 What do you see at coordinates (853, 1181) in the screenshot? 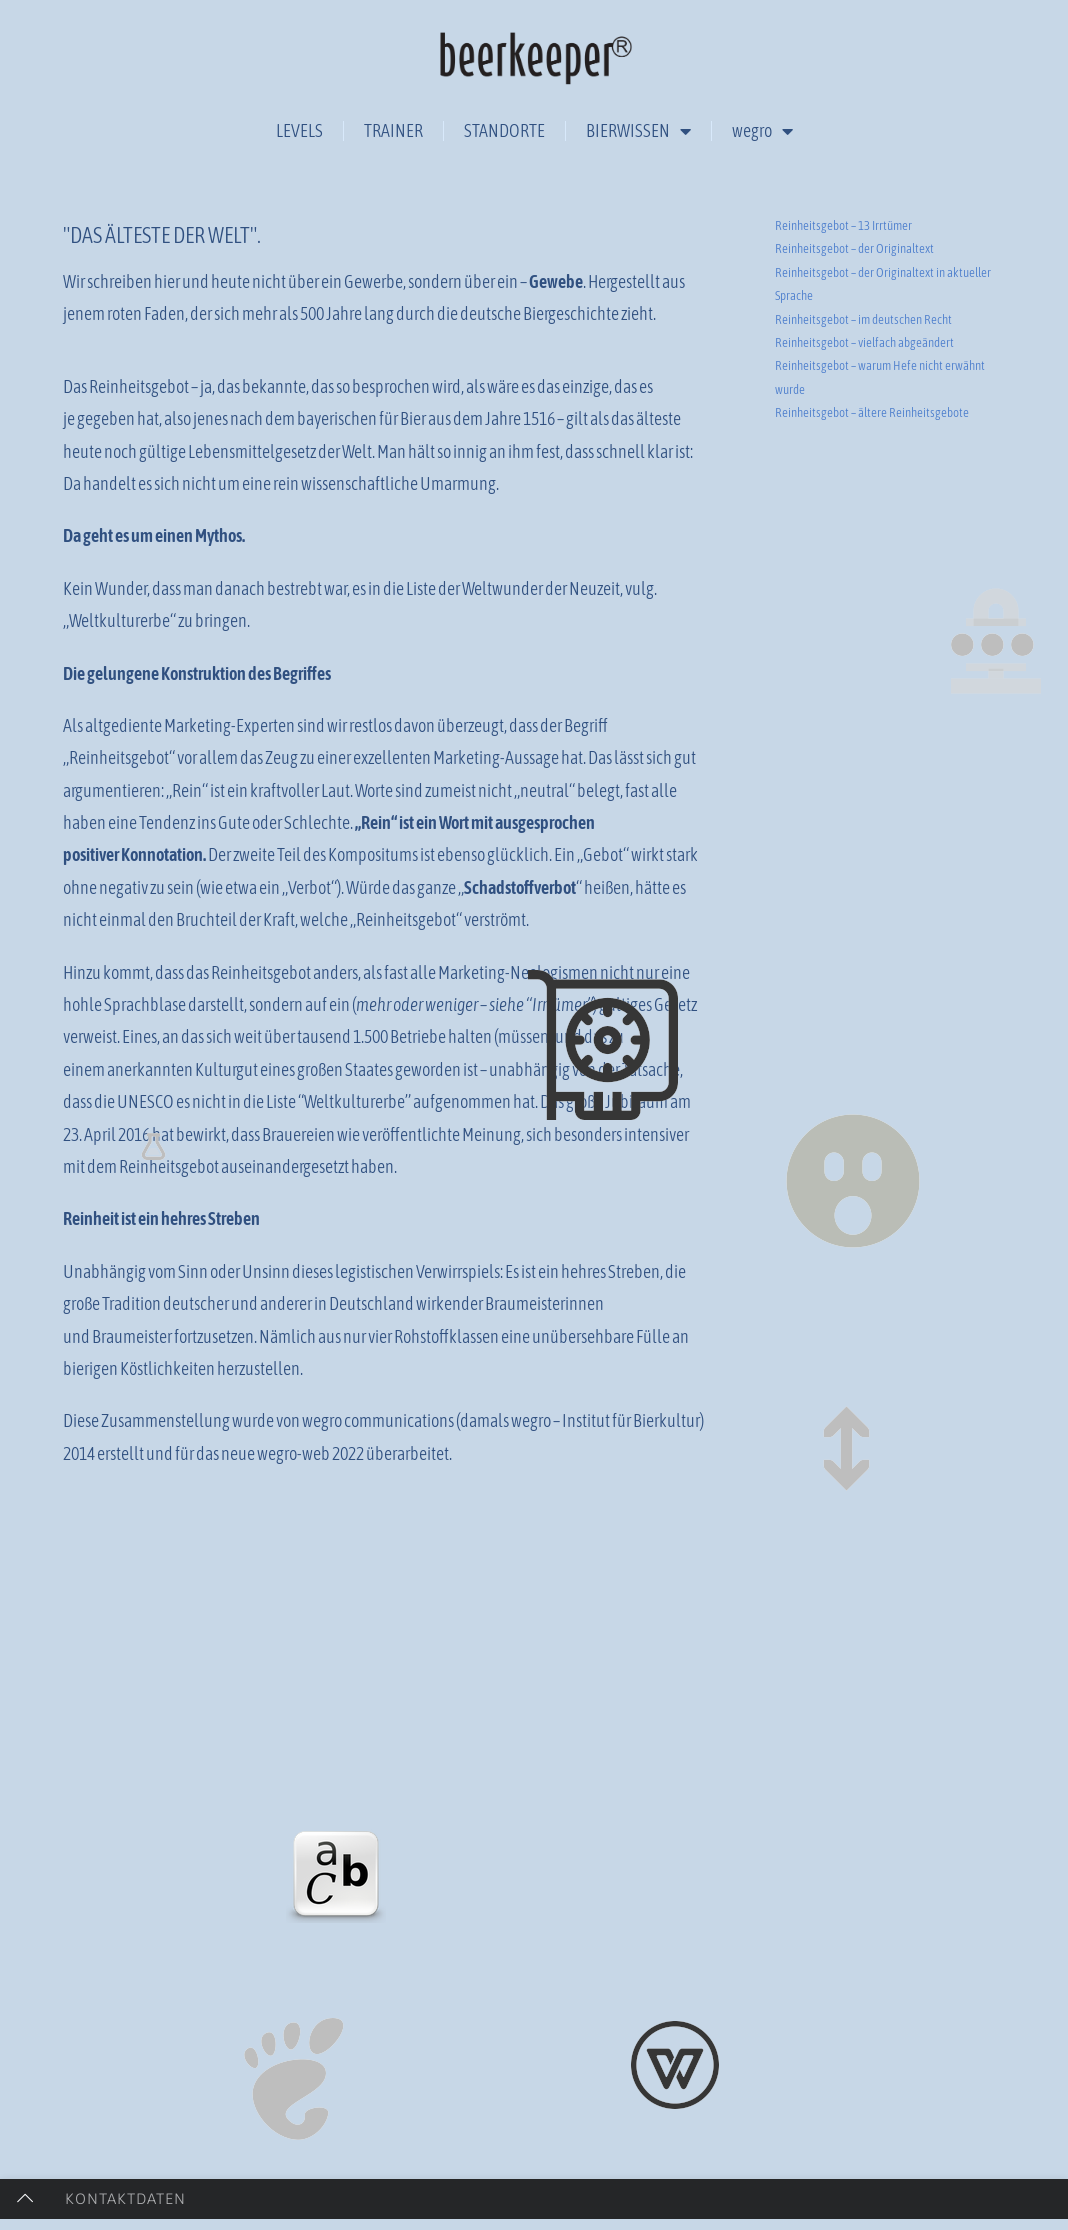
I see `surprised reaction emoji` at bounding box center [853, 1181].